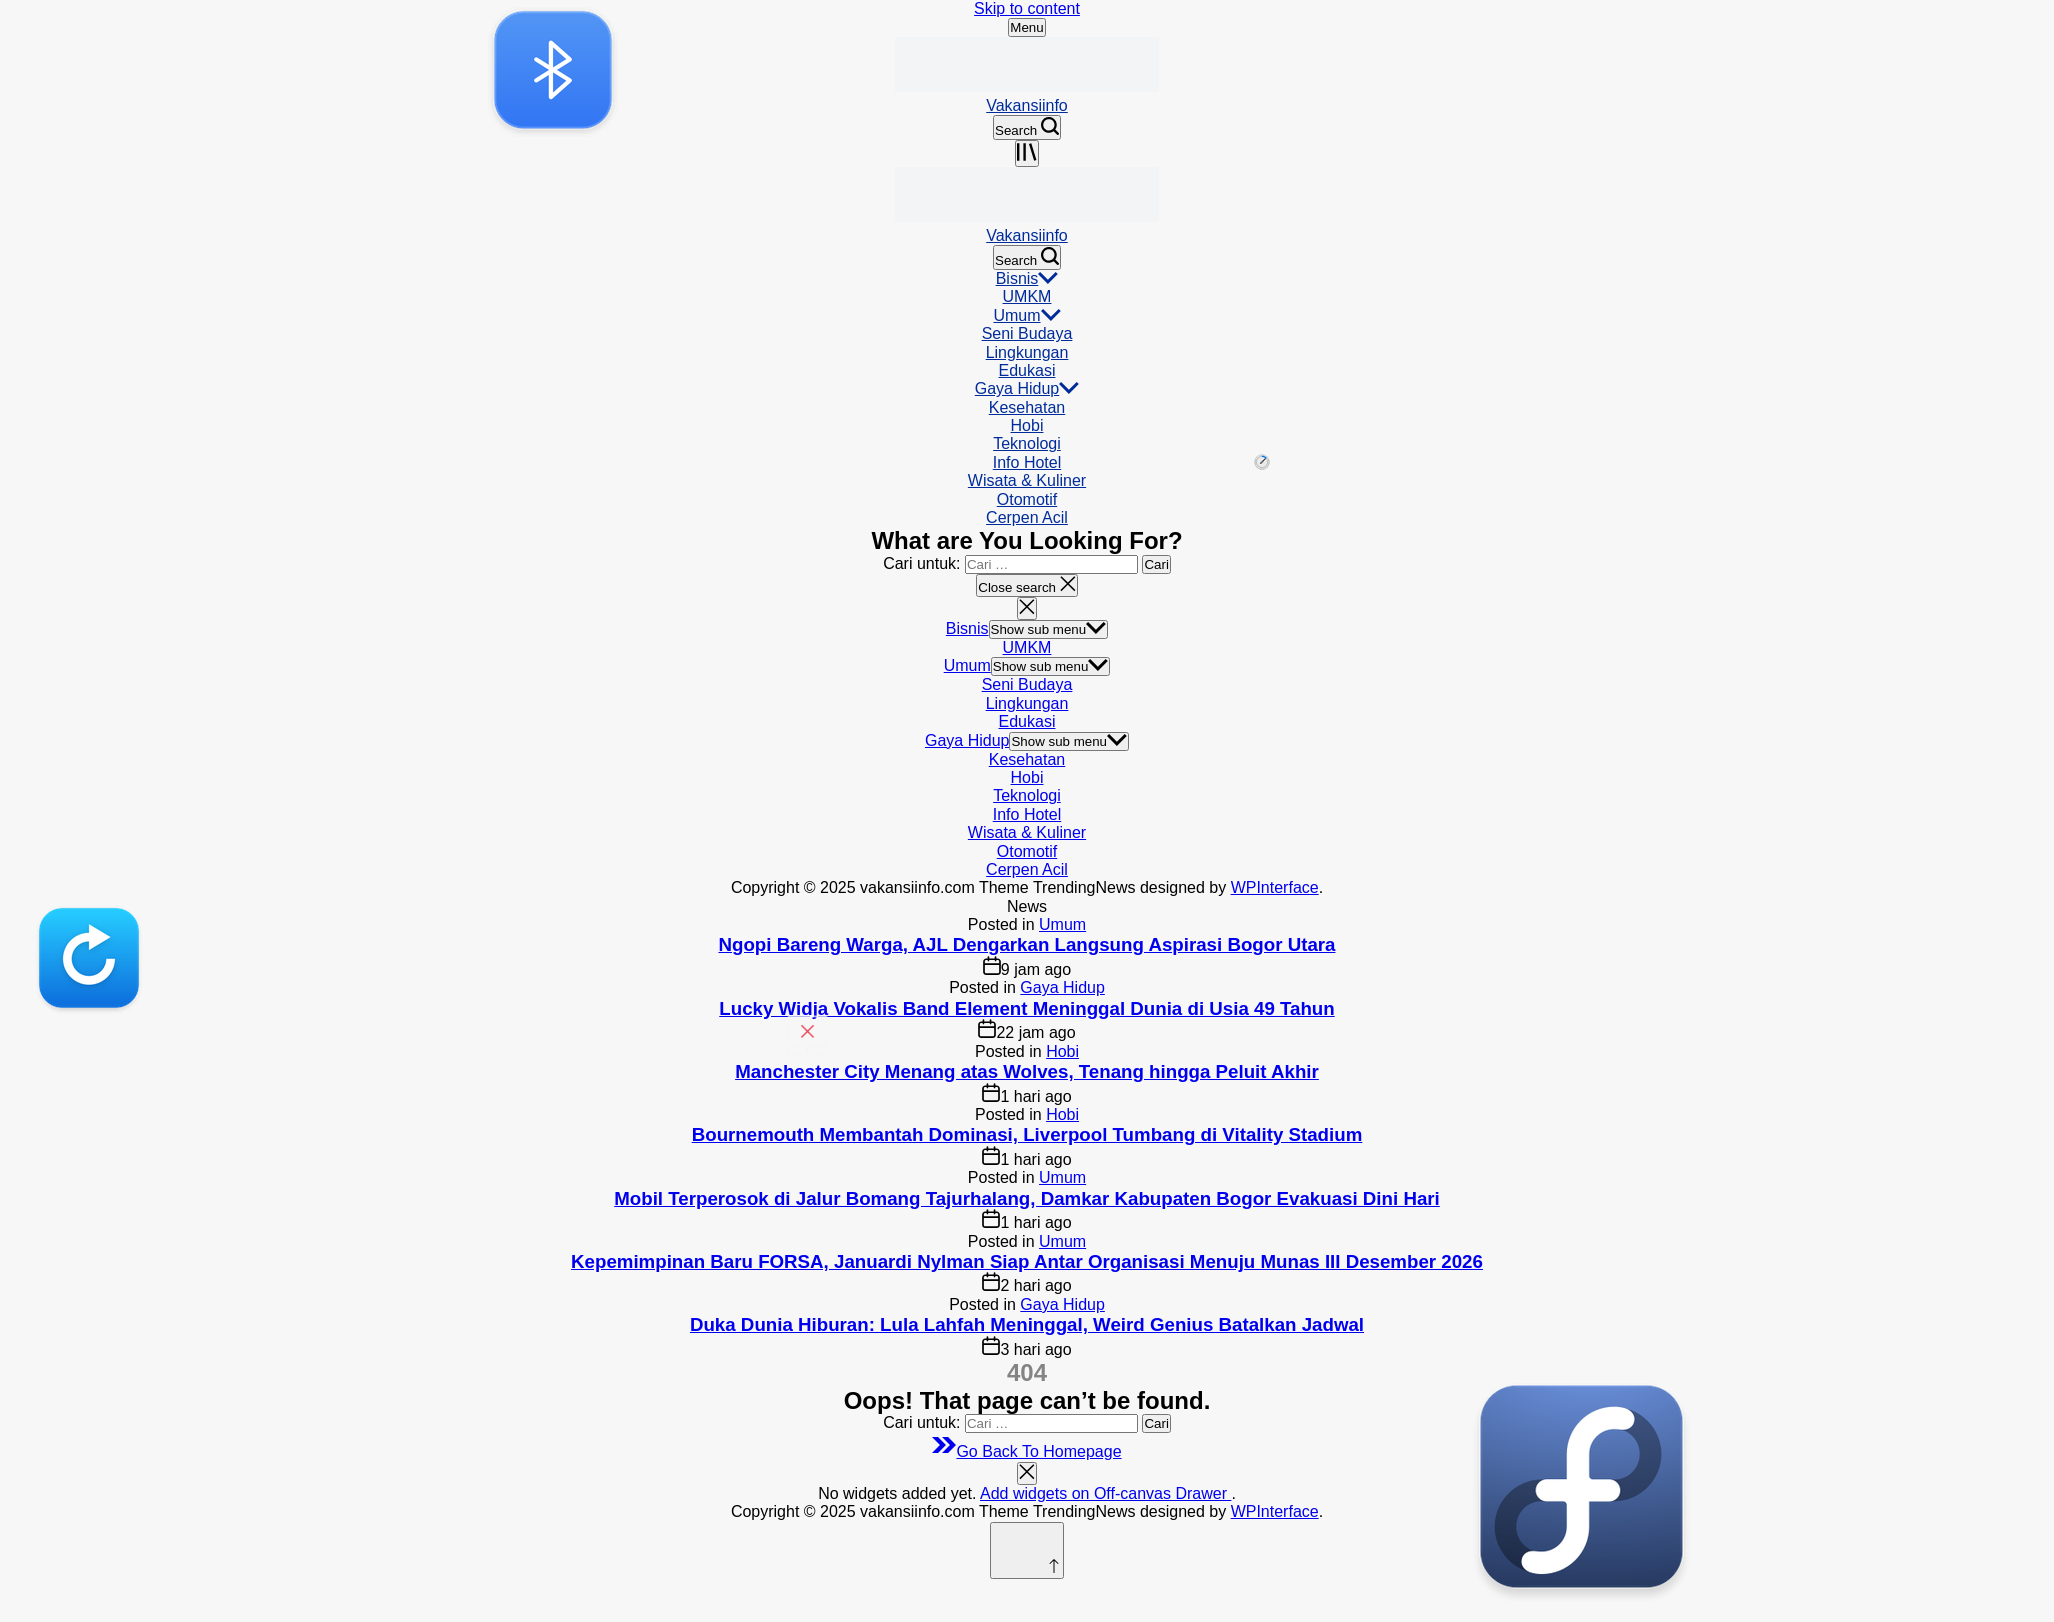 The image size is (2054, 1622). What do you see at coordinates (807, 1035) in the screenshot?
I see `touchpad is disabled or unavailable` at bounding box center [807, 1035].